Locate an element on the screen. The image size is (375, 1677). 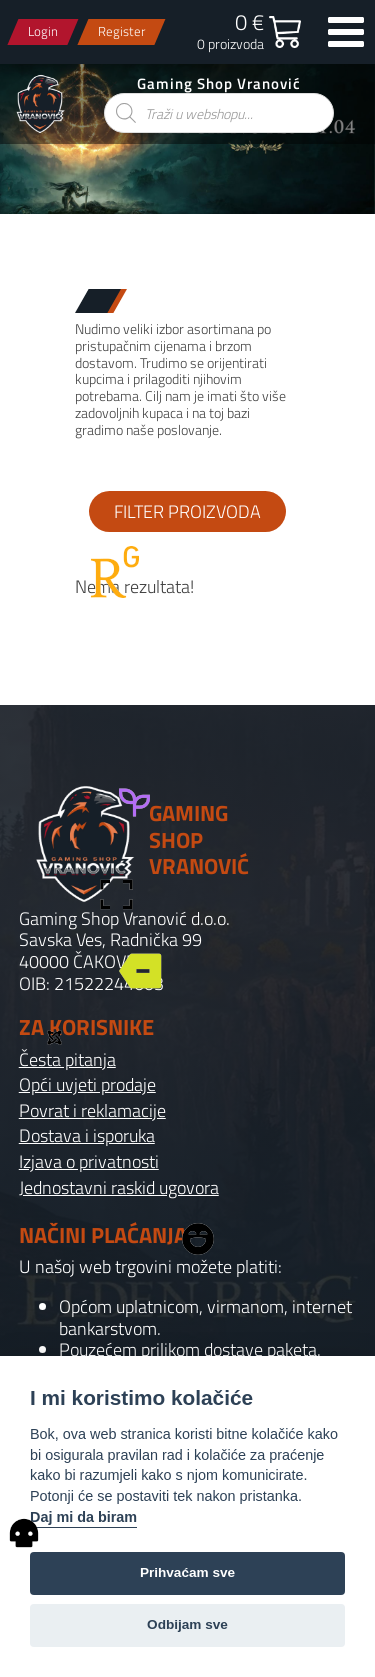
enter fullscreen mode is located at coordinates (116, 894).